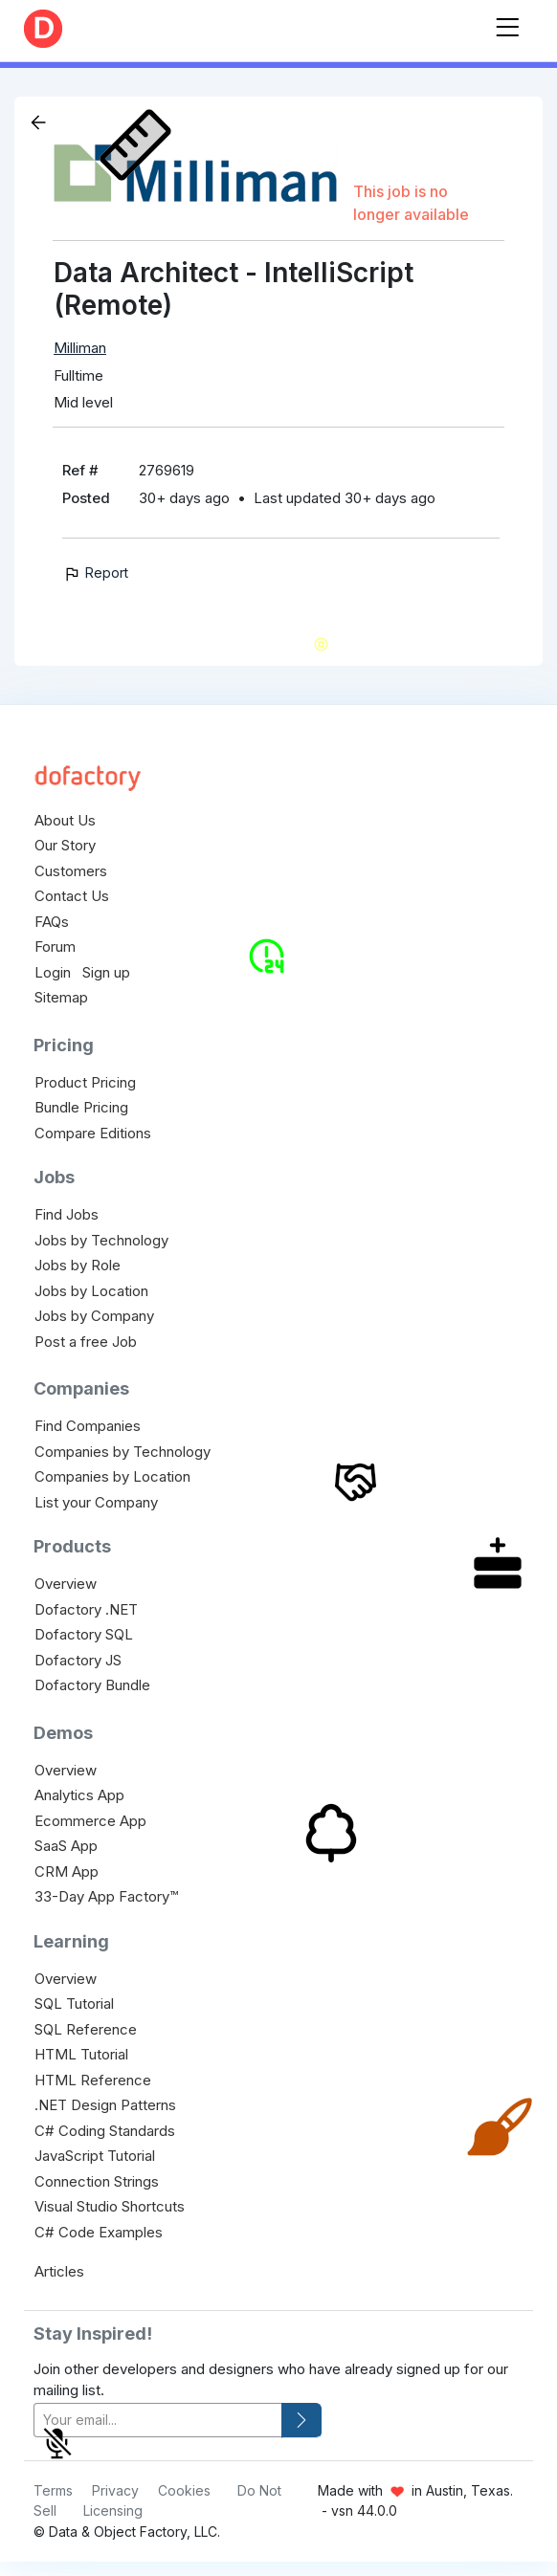  Describe the element at coordinates (321, 644) in the screenshot. I see `stop media playback` at that location.